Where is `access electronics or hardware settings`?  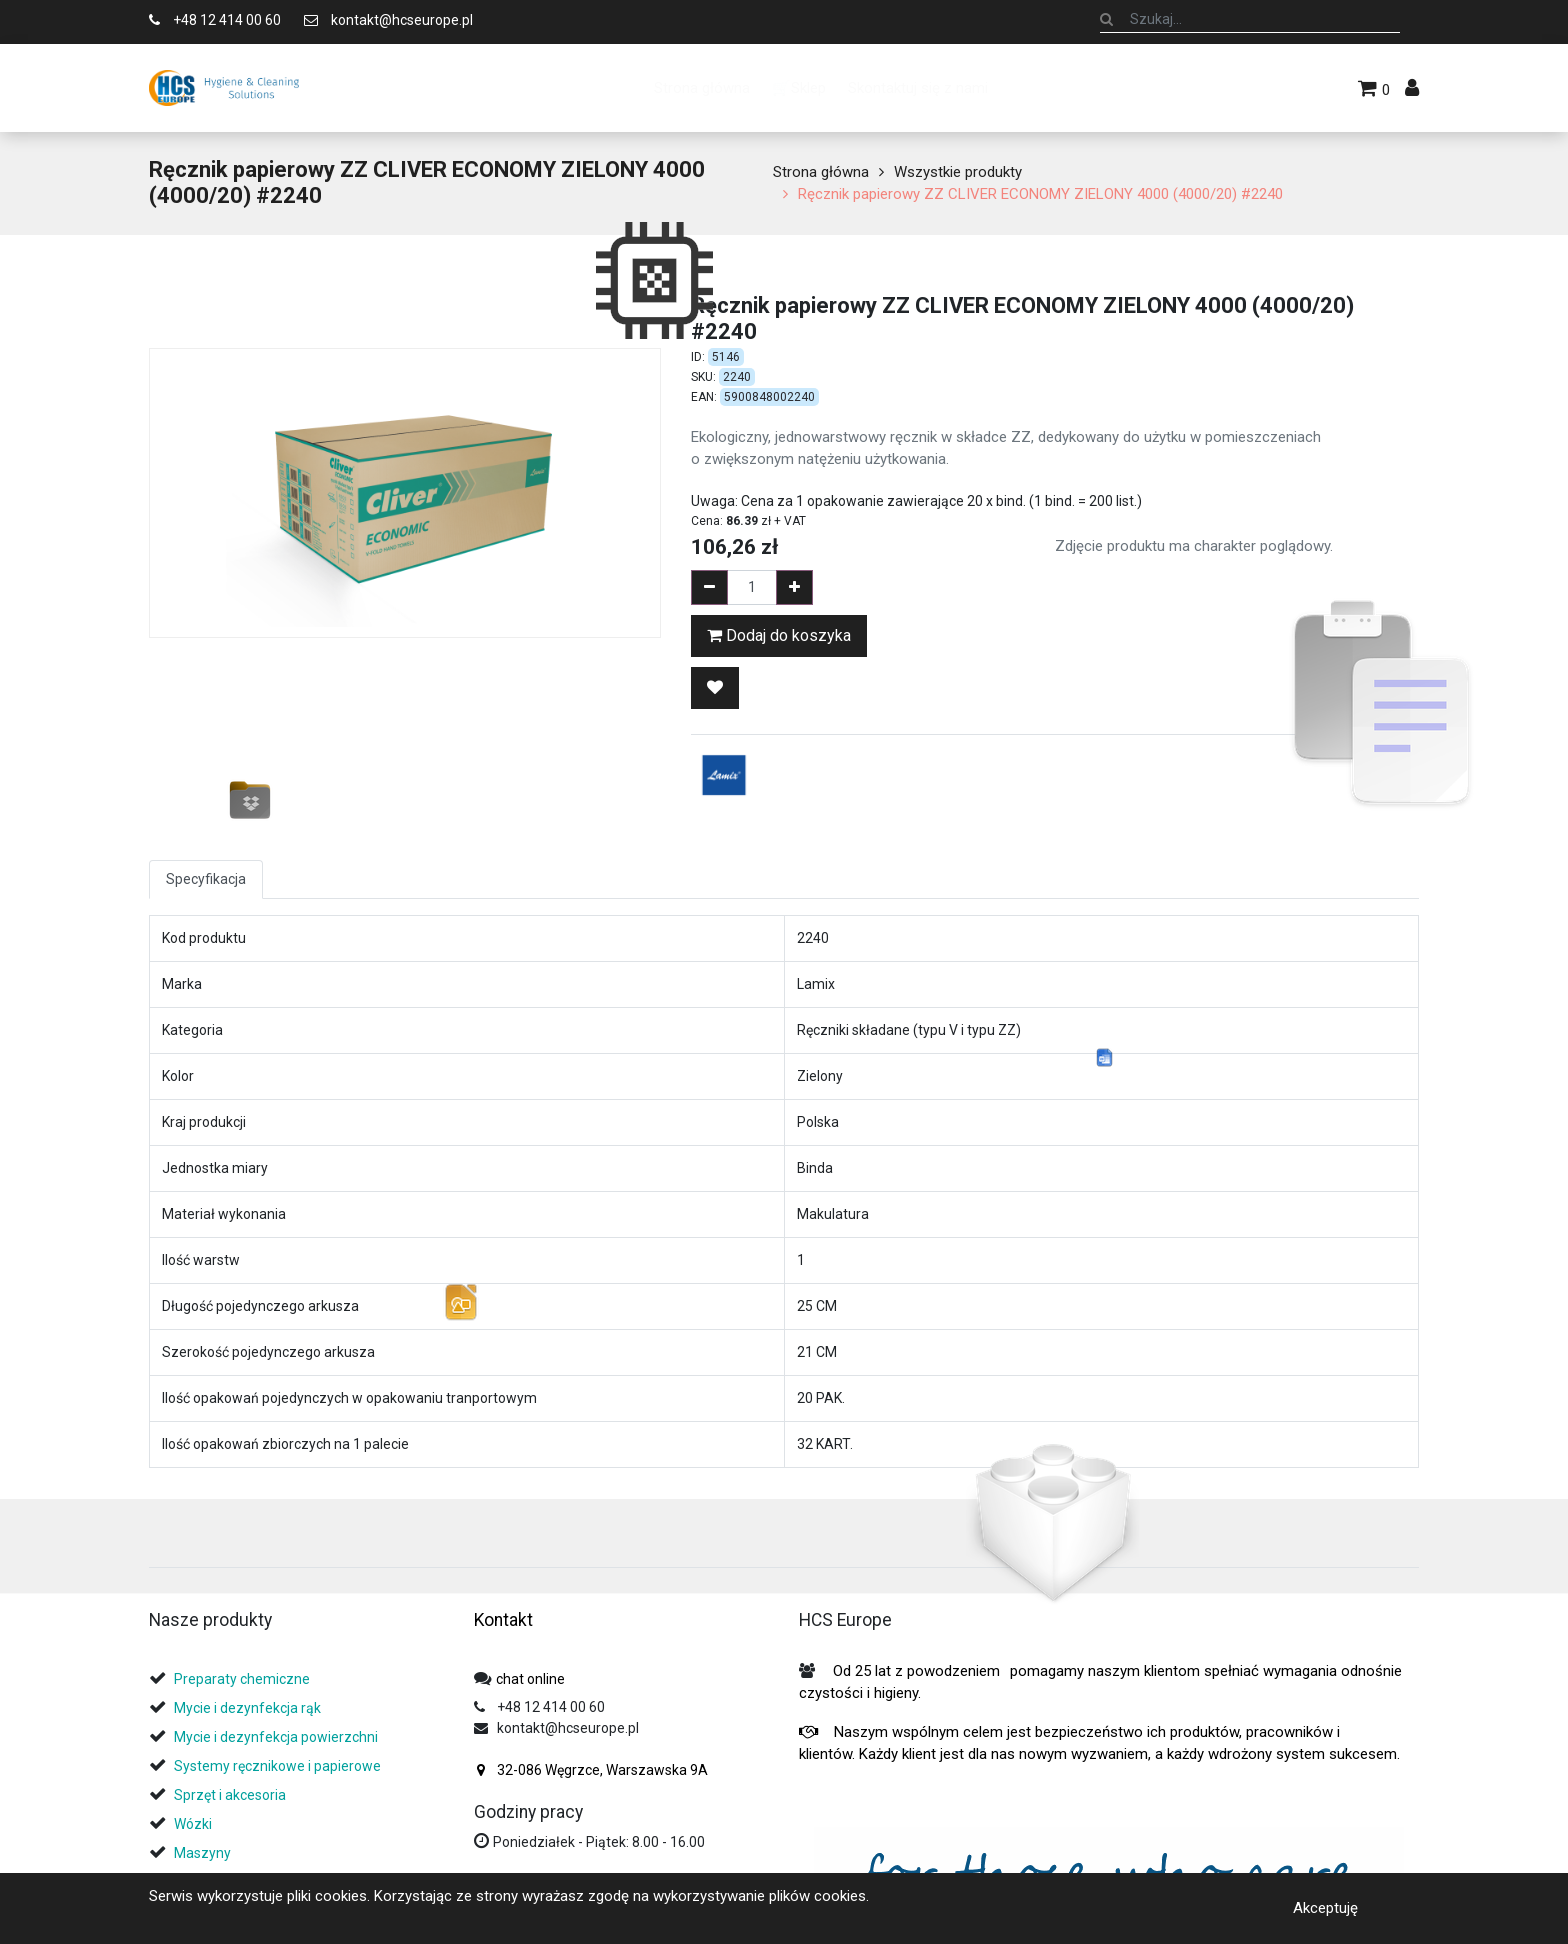
access electronics or hardware settings is located at coordinates (654, 280).